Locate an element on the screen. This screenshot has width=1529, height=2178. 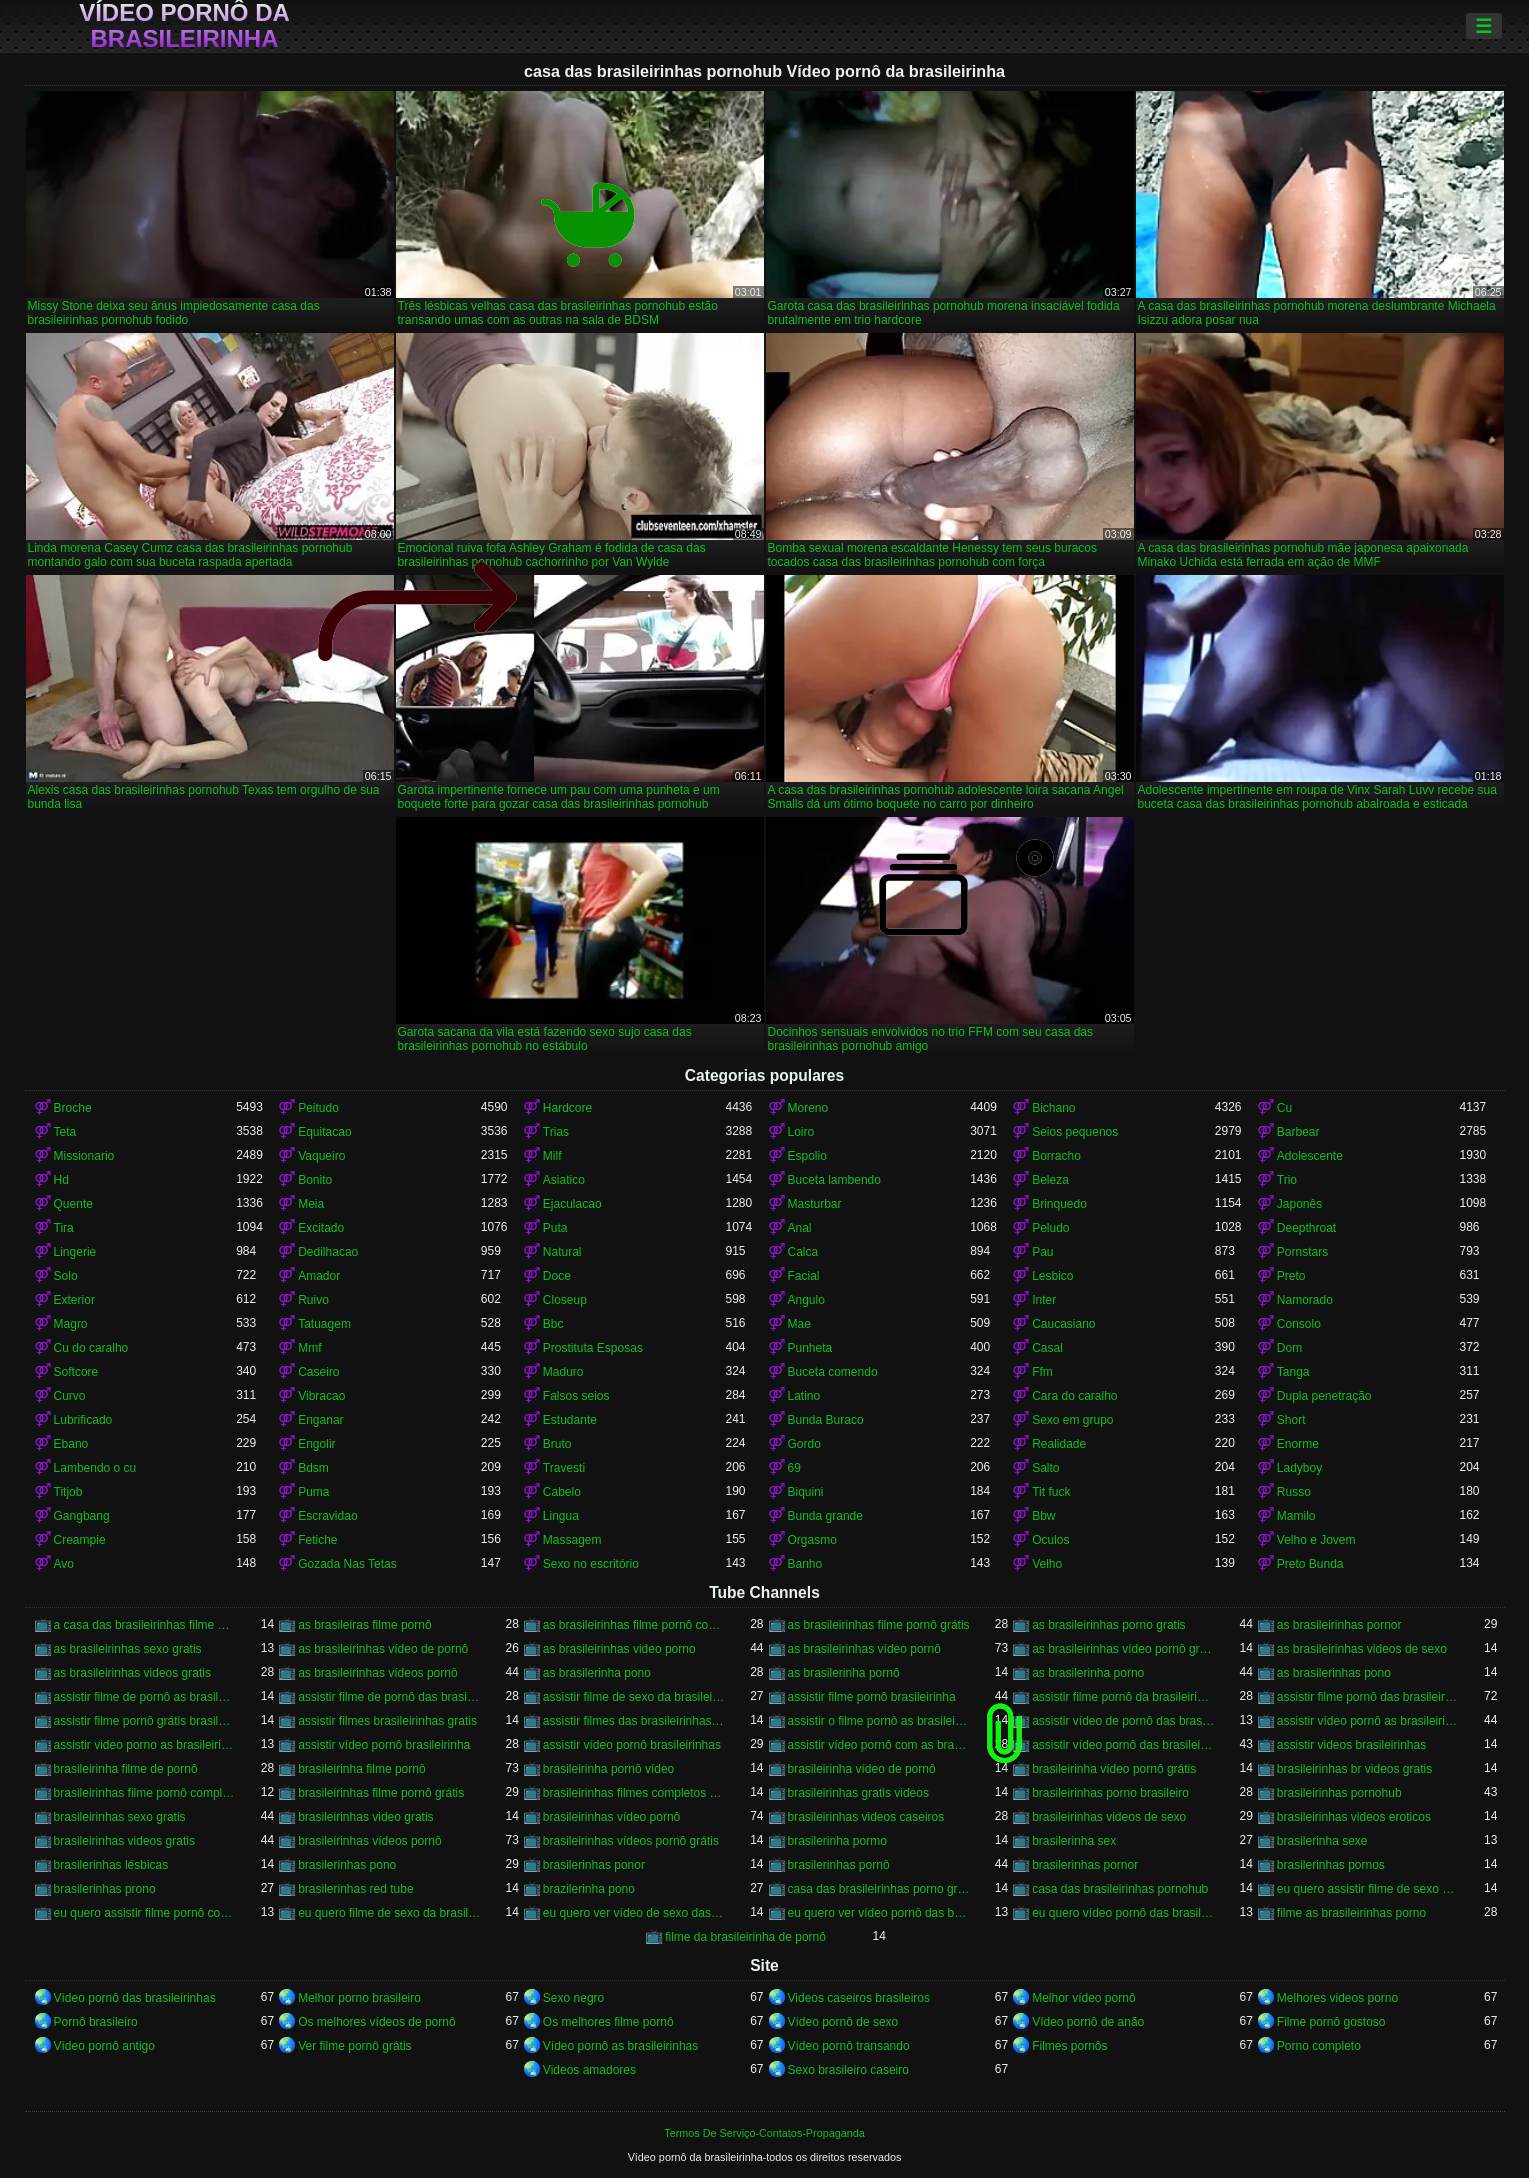
access baby or parenting-related features is located at coordinates (589, 221).